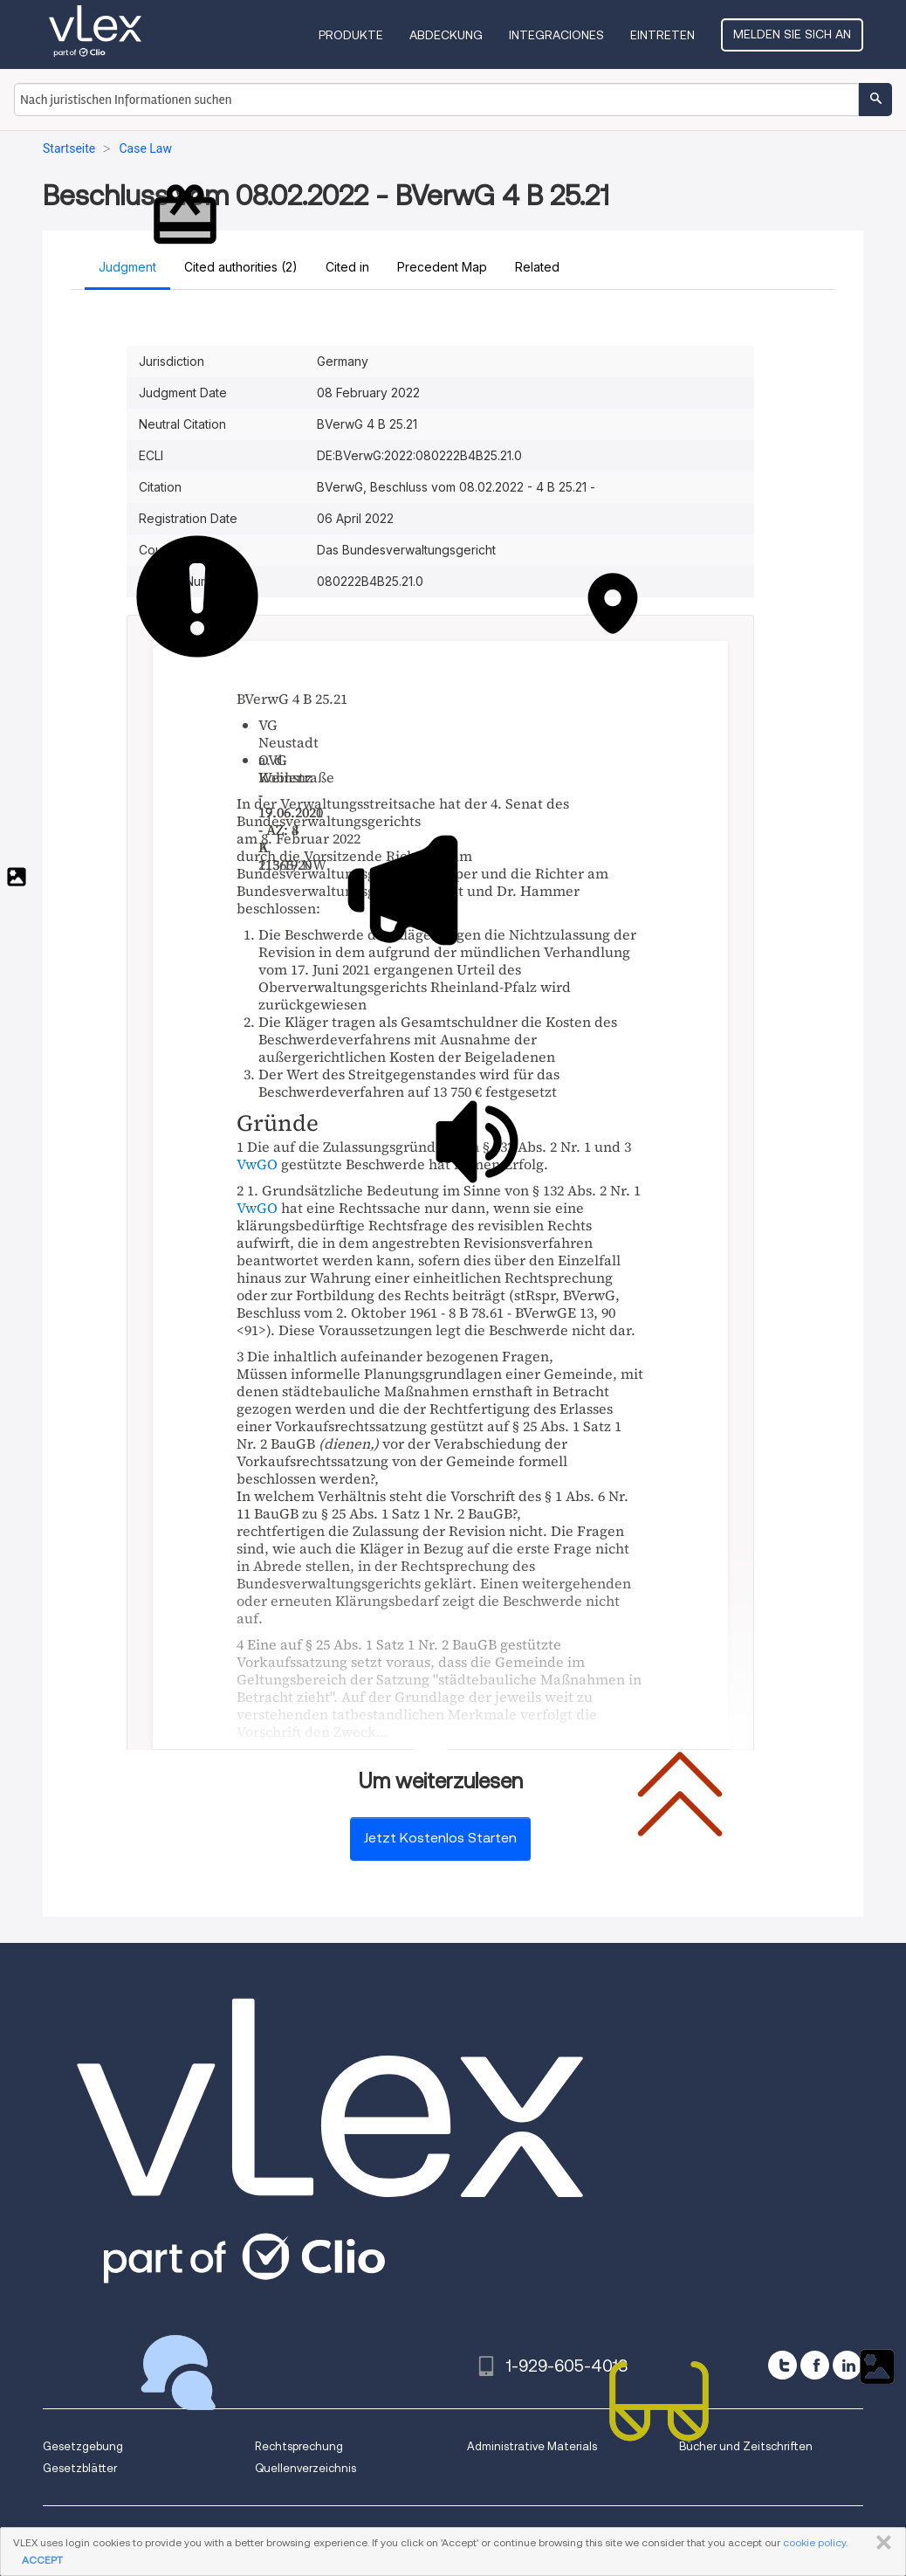 The image size is (906, 2576). What do you see at coordinates (477, 1141) in the screenshot?
I see `join a voice channel` at bounding box center [477, 1141].